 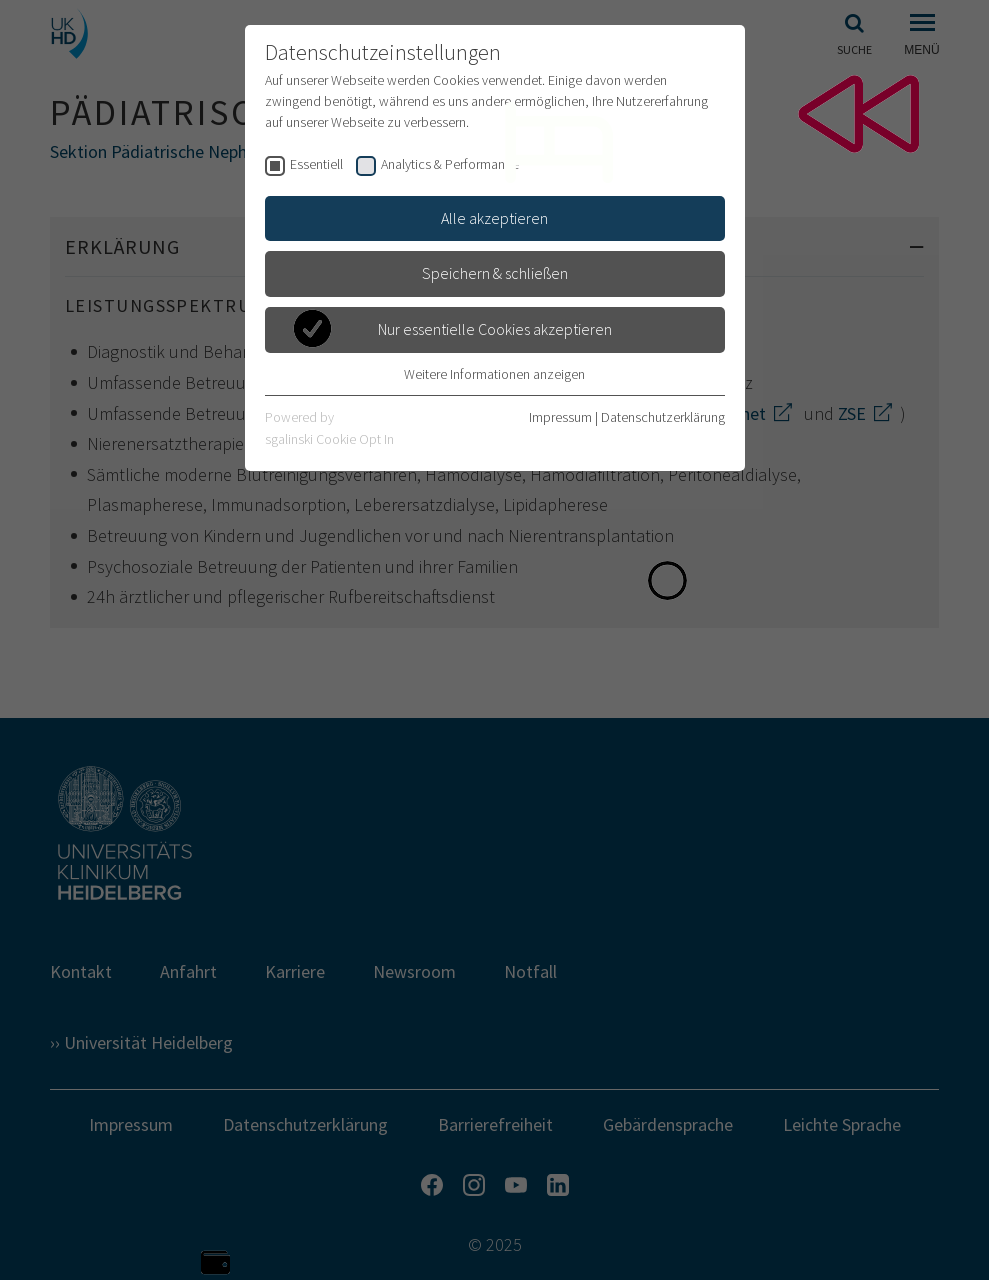 What do you see at coordinates (863, 114) in the screenshot?
I see `rewind media or skip backward` at bounding box center [863, 114].